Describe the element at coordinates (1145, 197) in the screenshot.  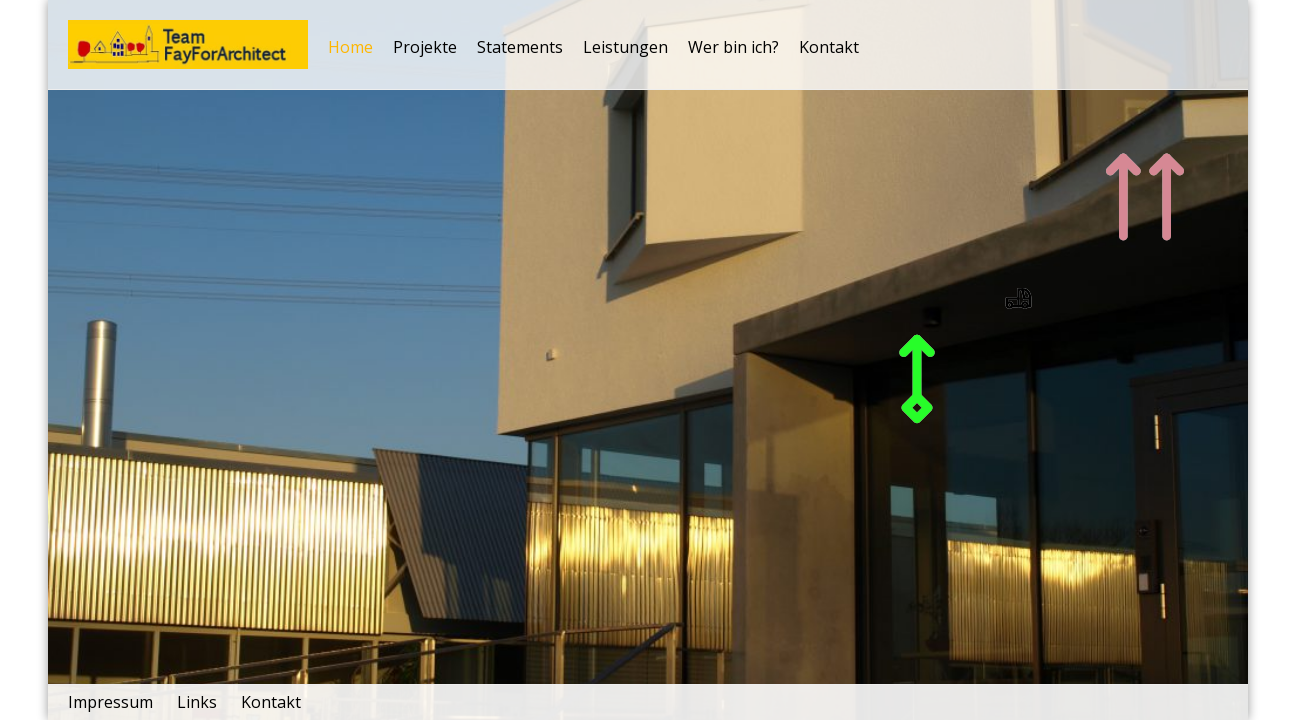
I see `sort items in ascending order` at that location.